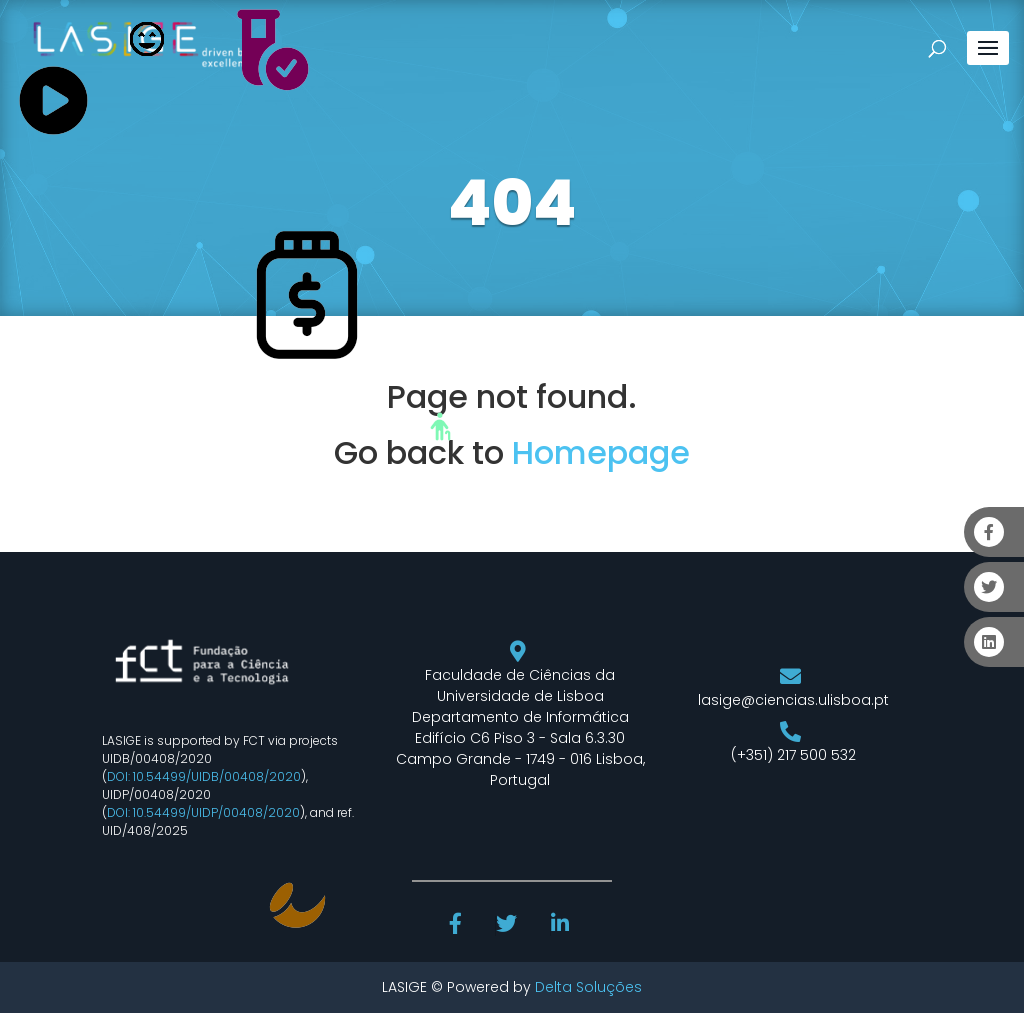 This screenshot has width=1024, height=1013. Describe the element at coordinates (53, 100) in the screenshot. I see `play media or video content` at that location.